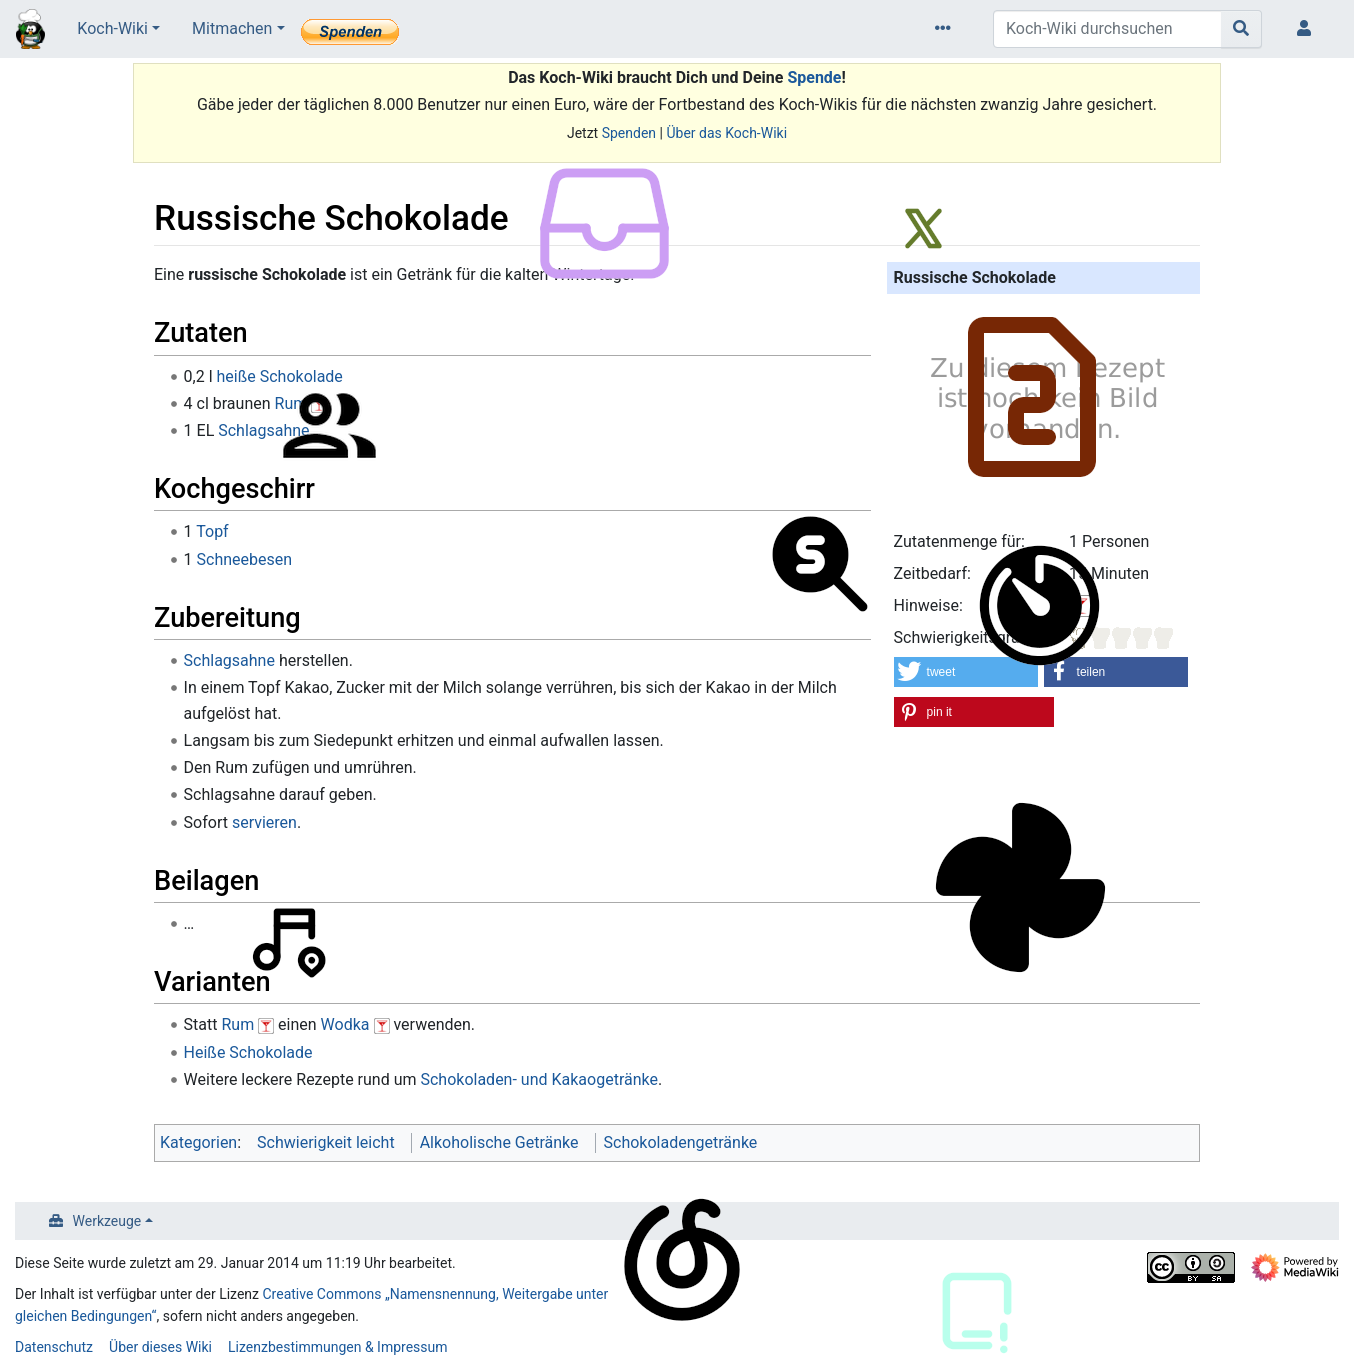 The height and width of the screenshot is (1370, 1354). What do you see at coordinates (923, 228) in the screenshot?
I see `share to X (formerly Twitter)` at bounding box center [923, 228].